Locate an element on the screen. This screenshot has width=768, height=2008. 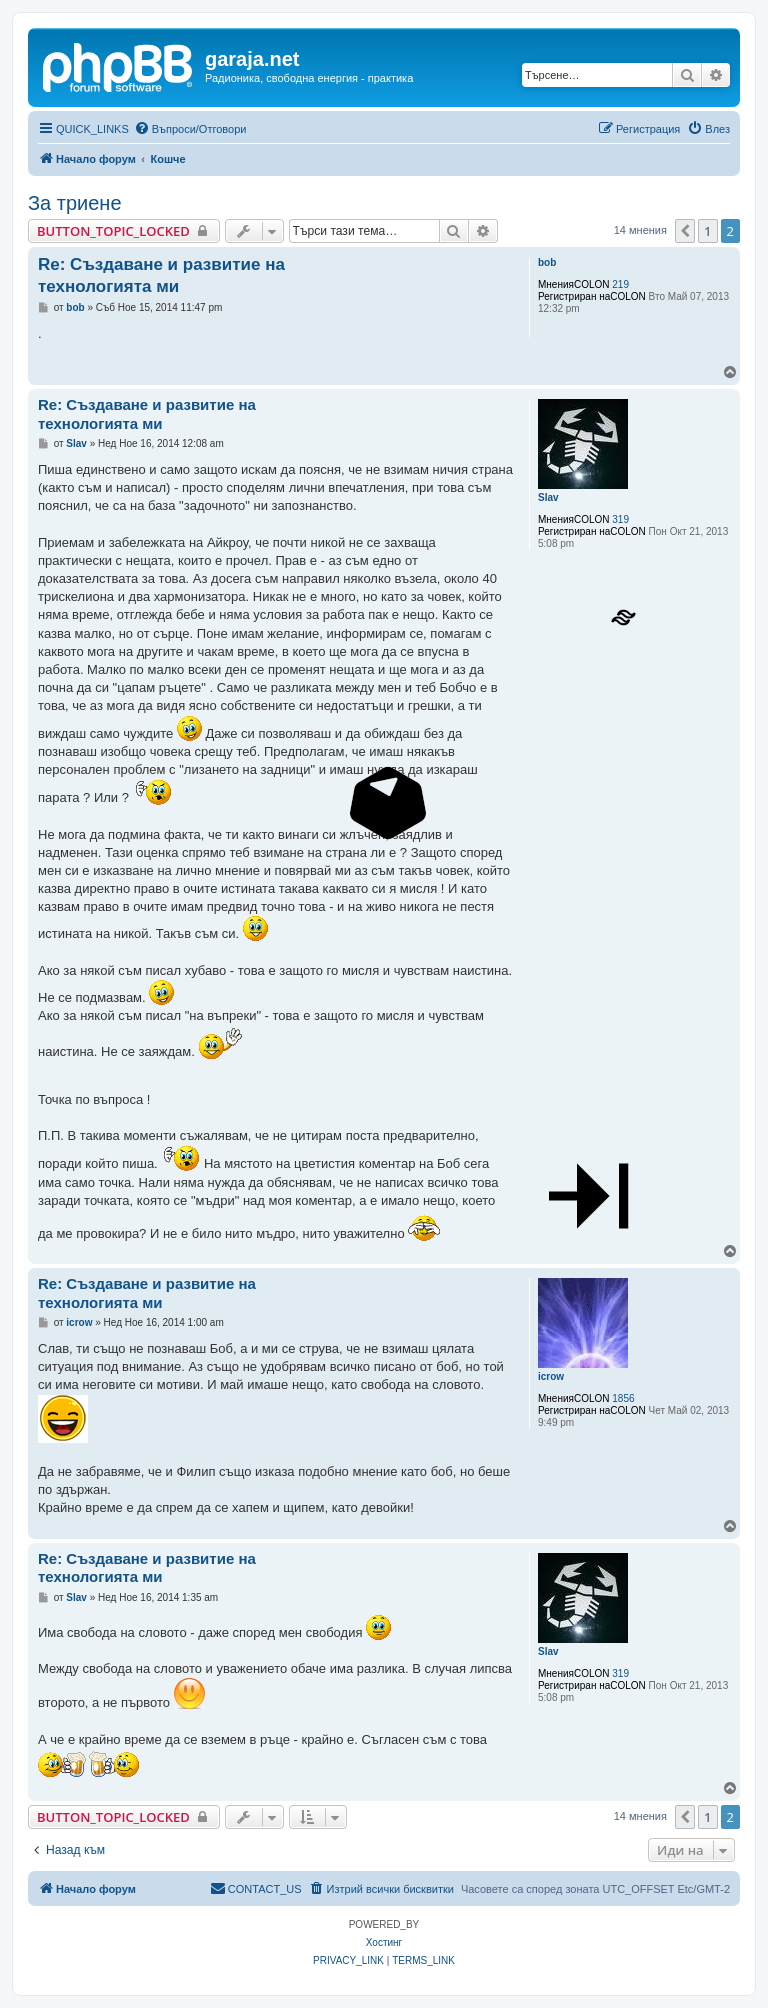
open RunKit node.js playground is located at coordinates (388, 803).